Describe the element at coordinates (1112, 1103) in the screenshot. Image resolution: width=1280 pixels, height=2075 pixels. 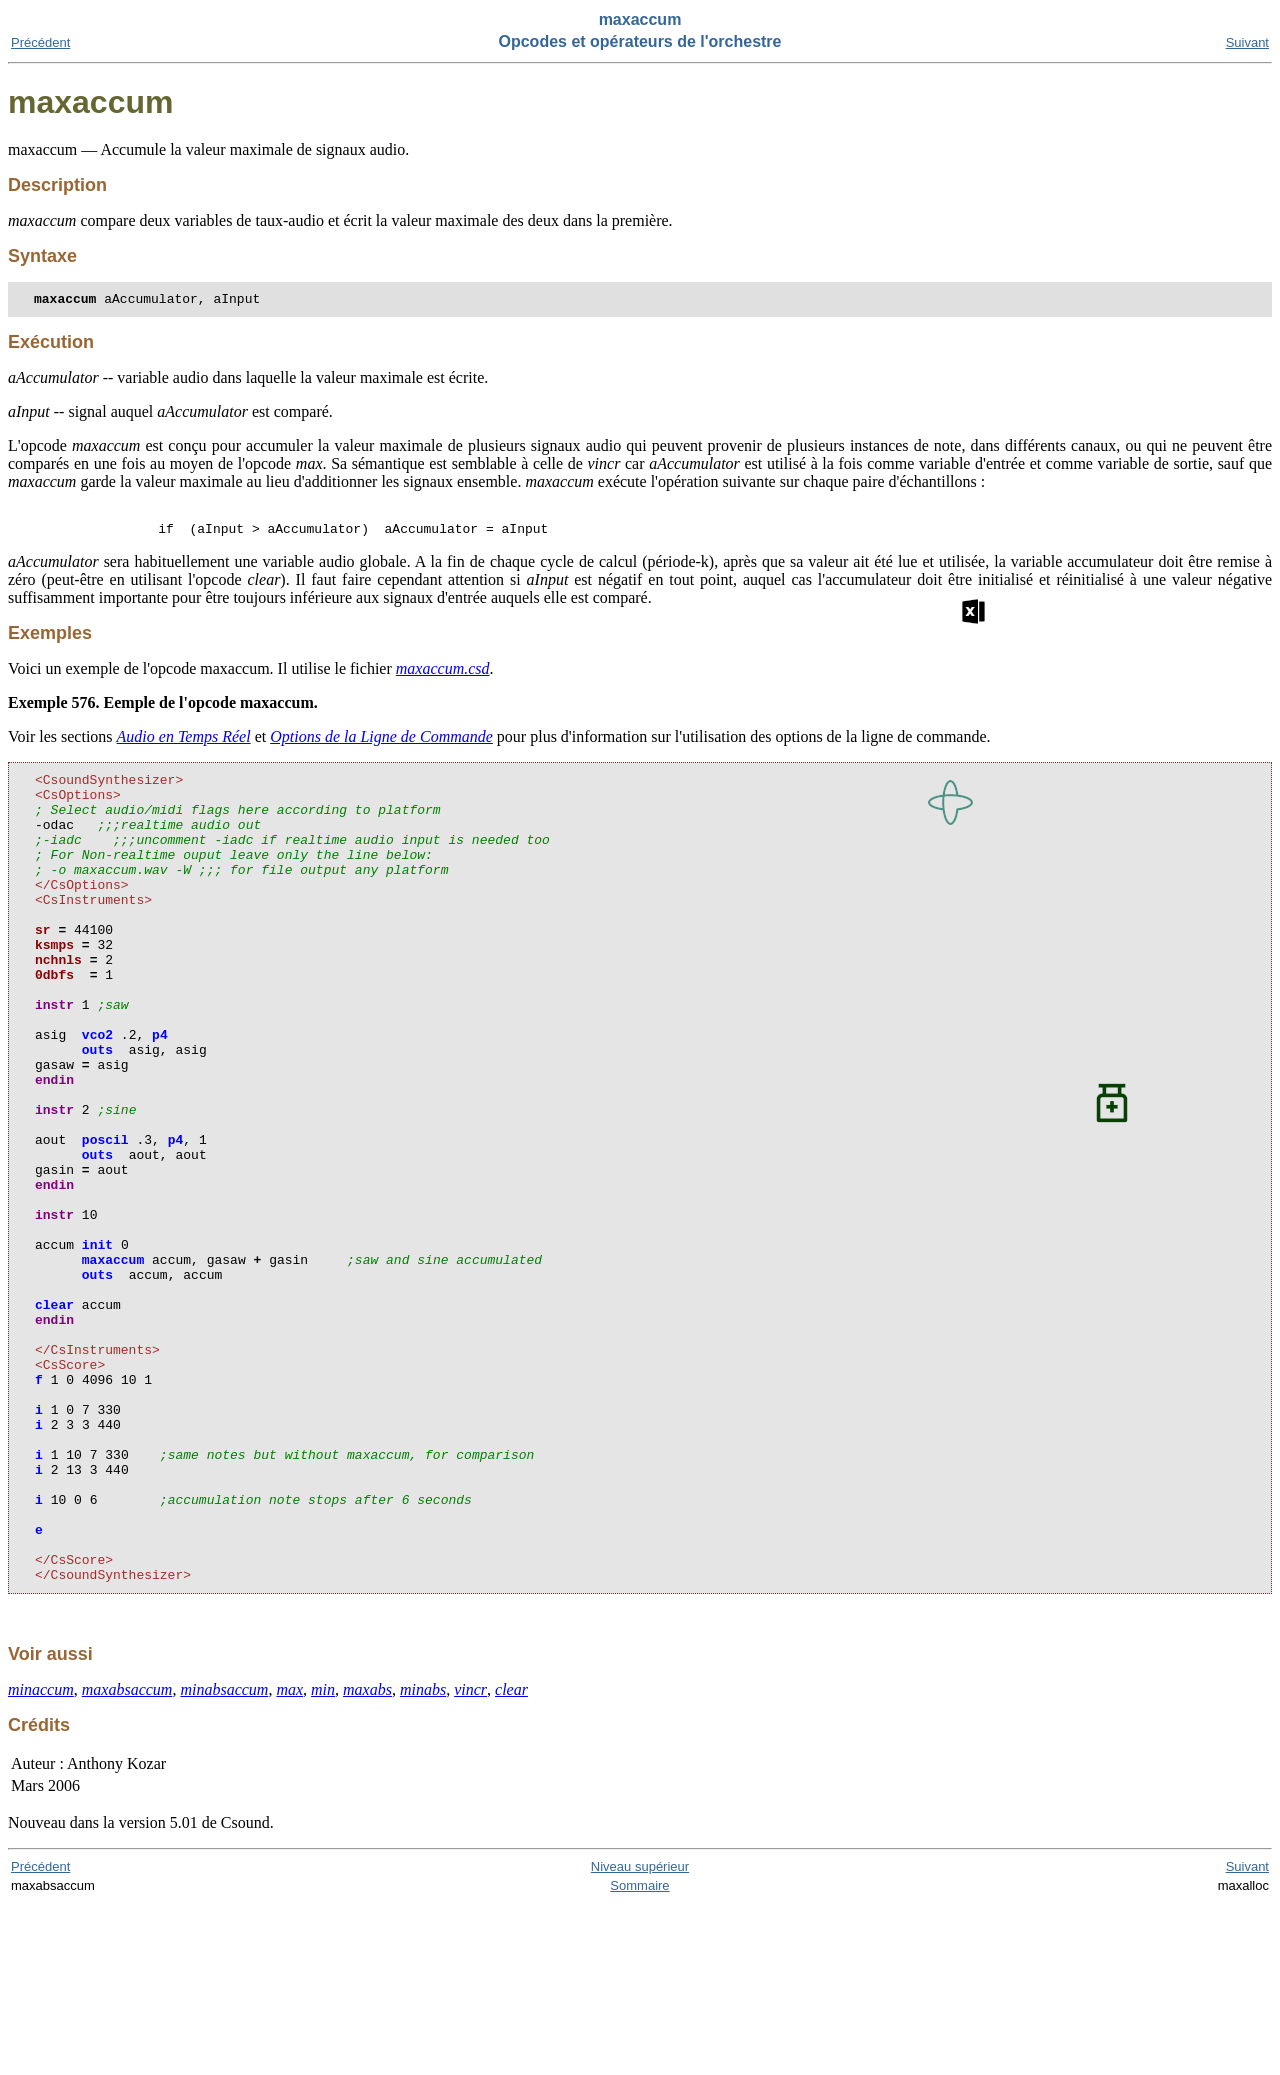
I see `view medication information` at that location.